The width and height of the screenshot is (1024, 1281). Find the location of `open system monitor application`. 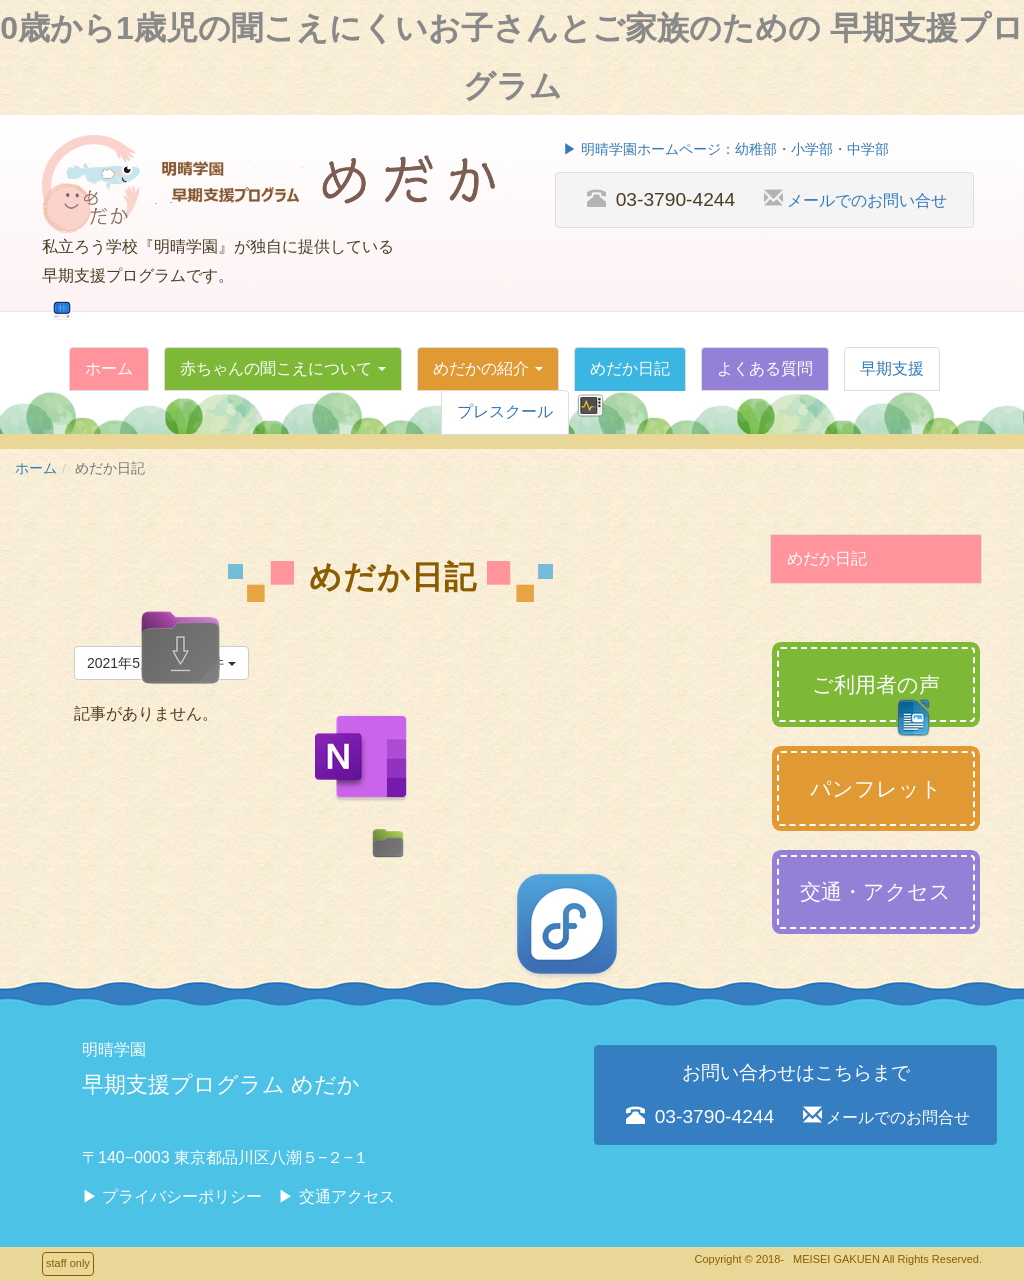

open system monitor application is located at coordinates (590, 405).